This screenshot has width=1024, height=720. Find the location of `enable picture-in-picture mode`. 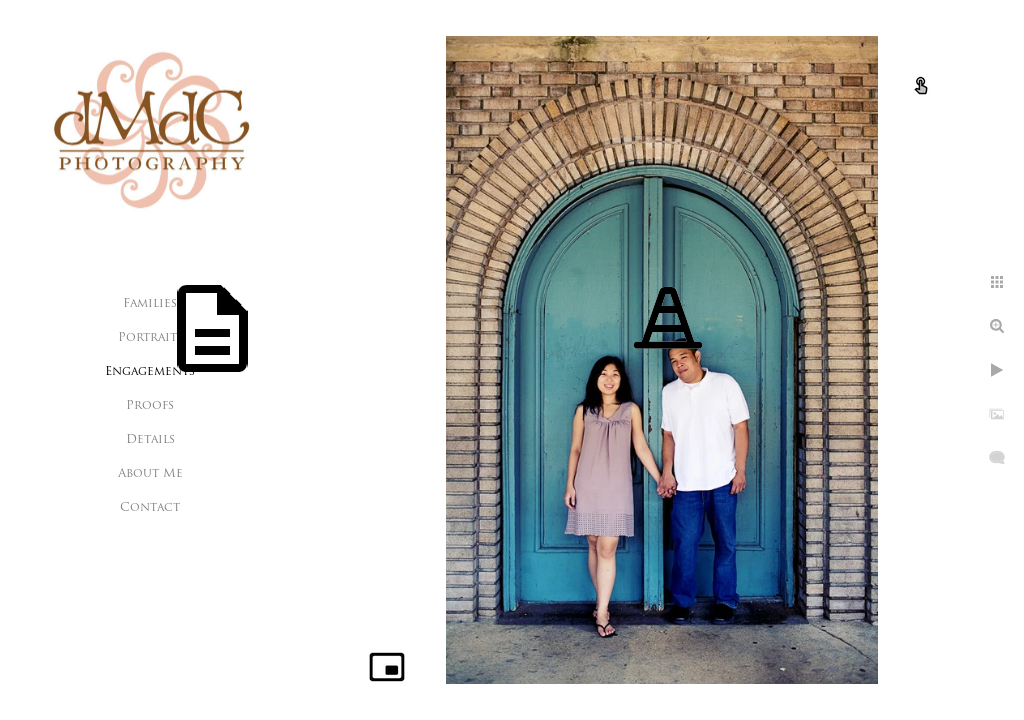

enable picture-in-picture mode is located at coordinates (387, 667).